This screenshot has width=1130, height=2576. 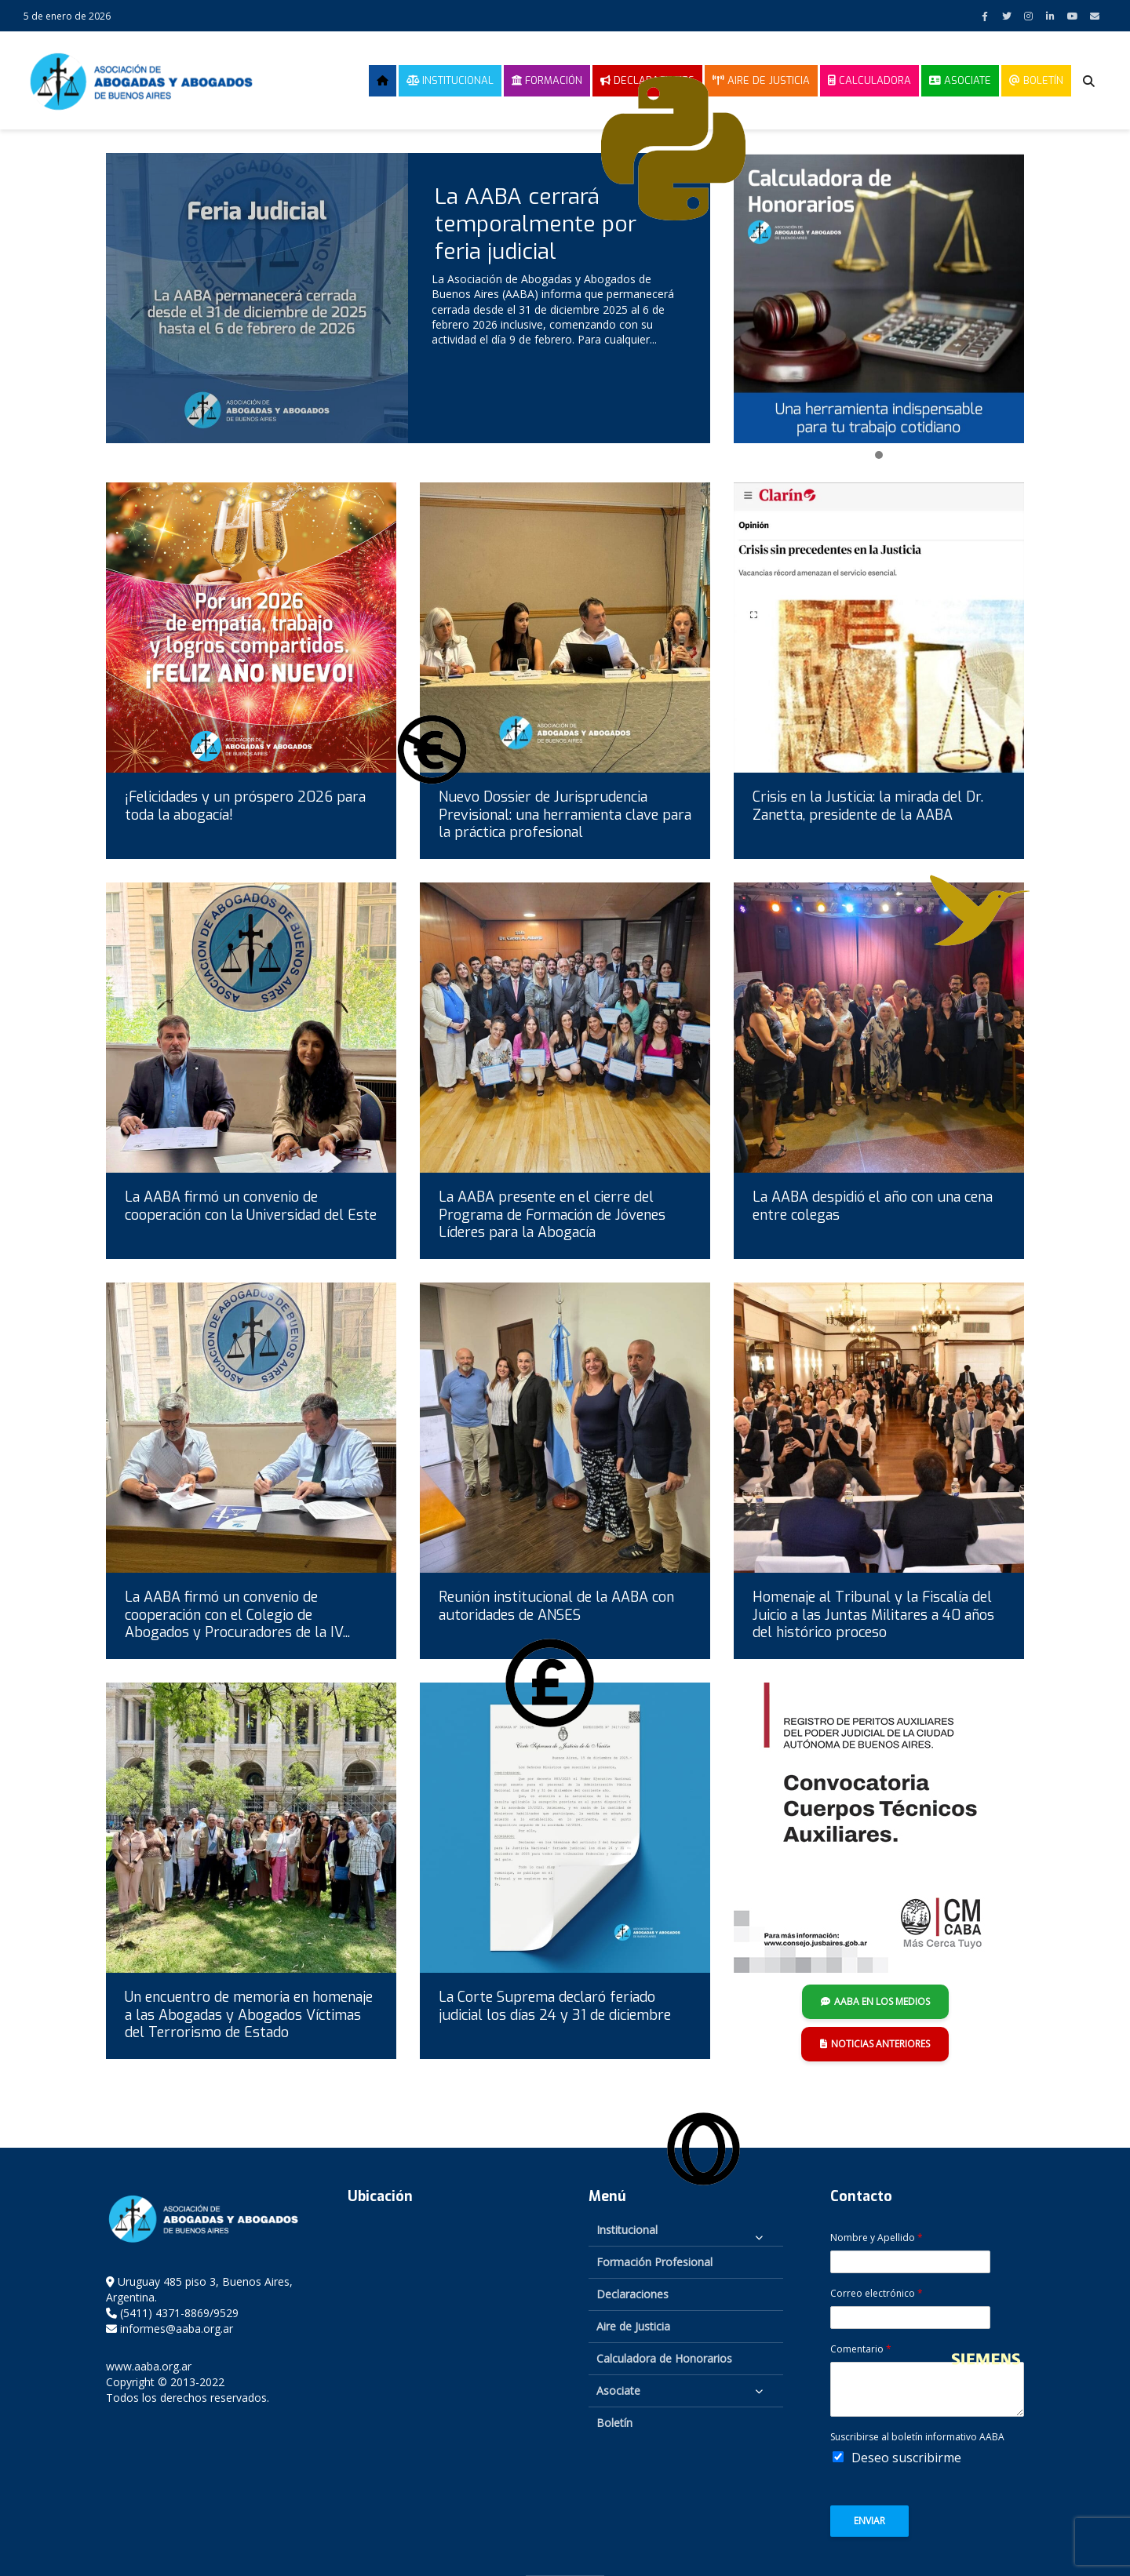 I want to click on fluent bit logo - open-source log processor and forwarder, so click(x=979, y=910).